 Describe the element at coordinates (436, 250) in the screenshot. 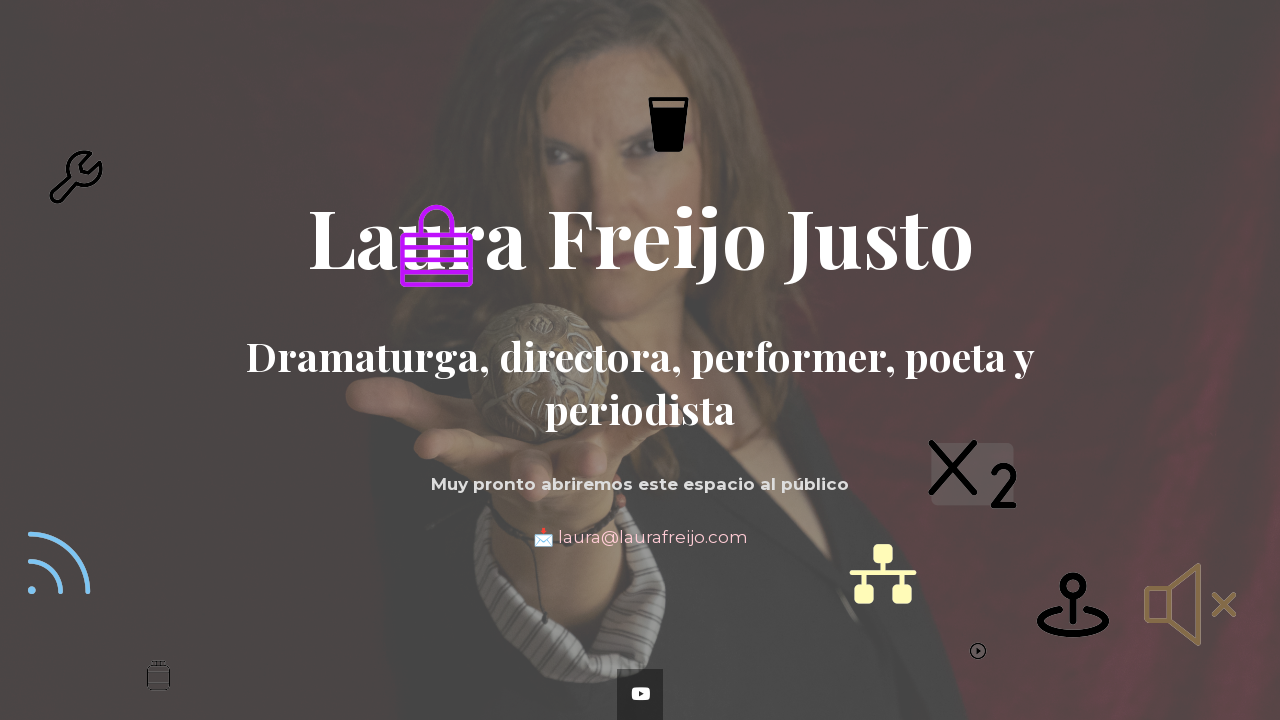

I see `indicates a secure or encrypted connection` at that location.